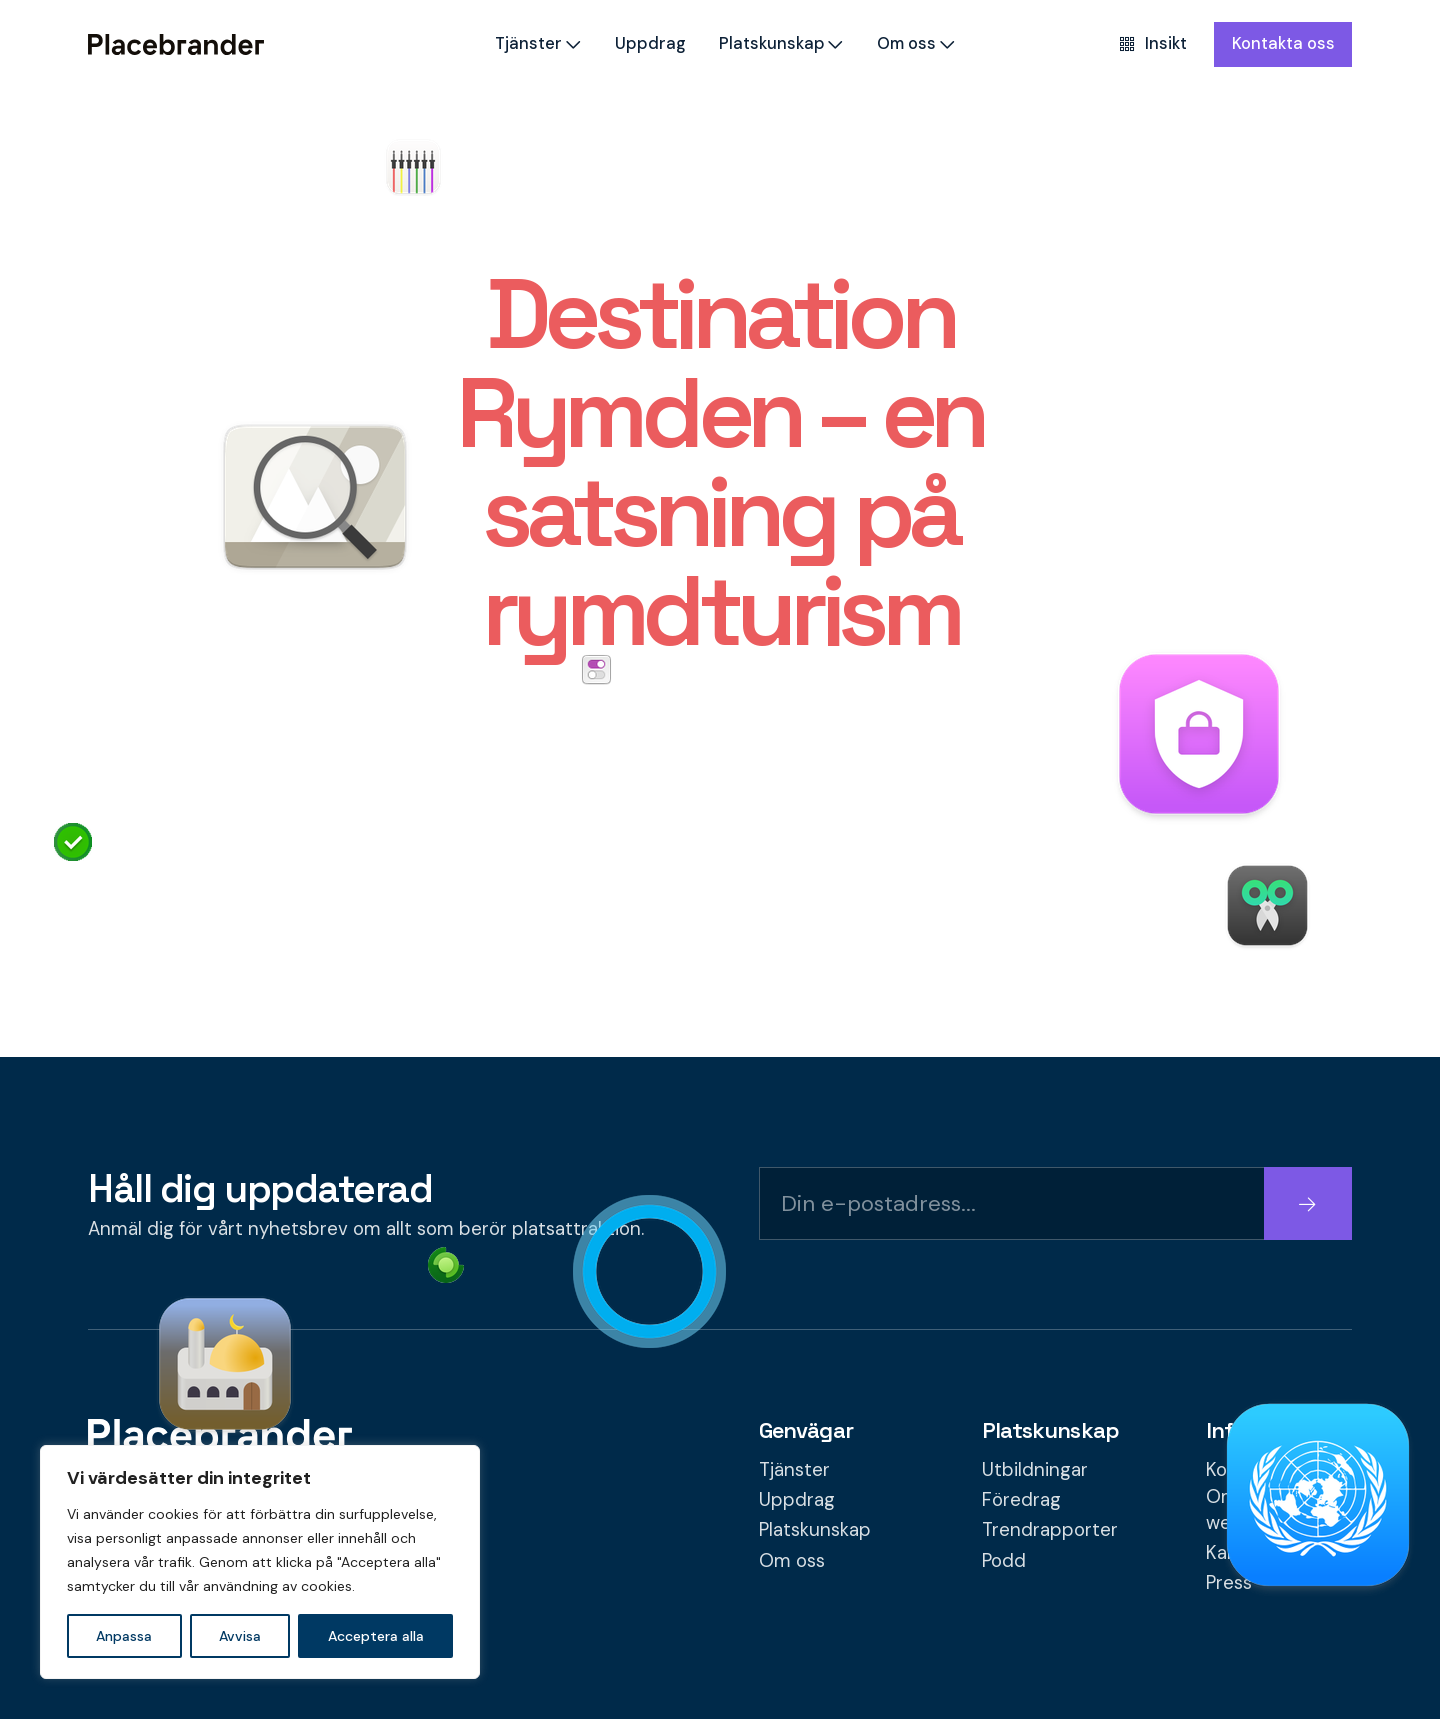 The width and height of the screenshot is (1440, 1719). What do you see at coordinates (649, 1271) in the screenshot?
I see `open Microsoft Cortana voice assistant` at bounding box center [649, 1271].